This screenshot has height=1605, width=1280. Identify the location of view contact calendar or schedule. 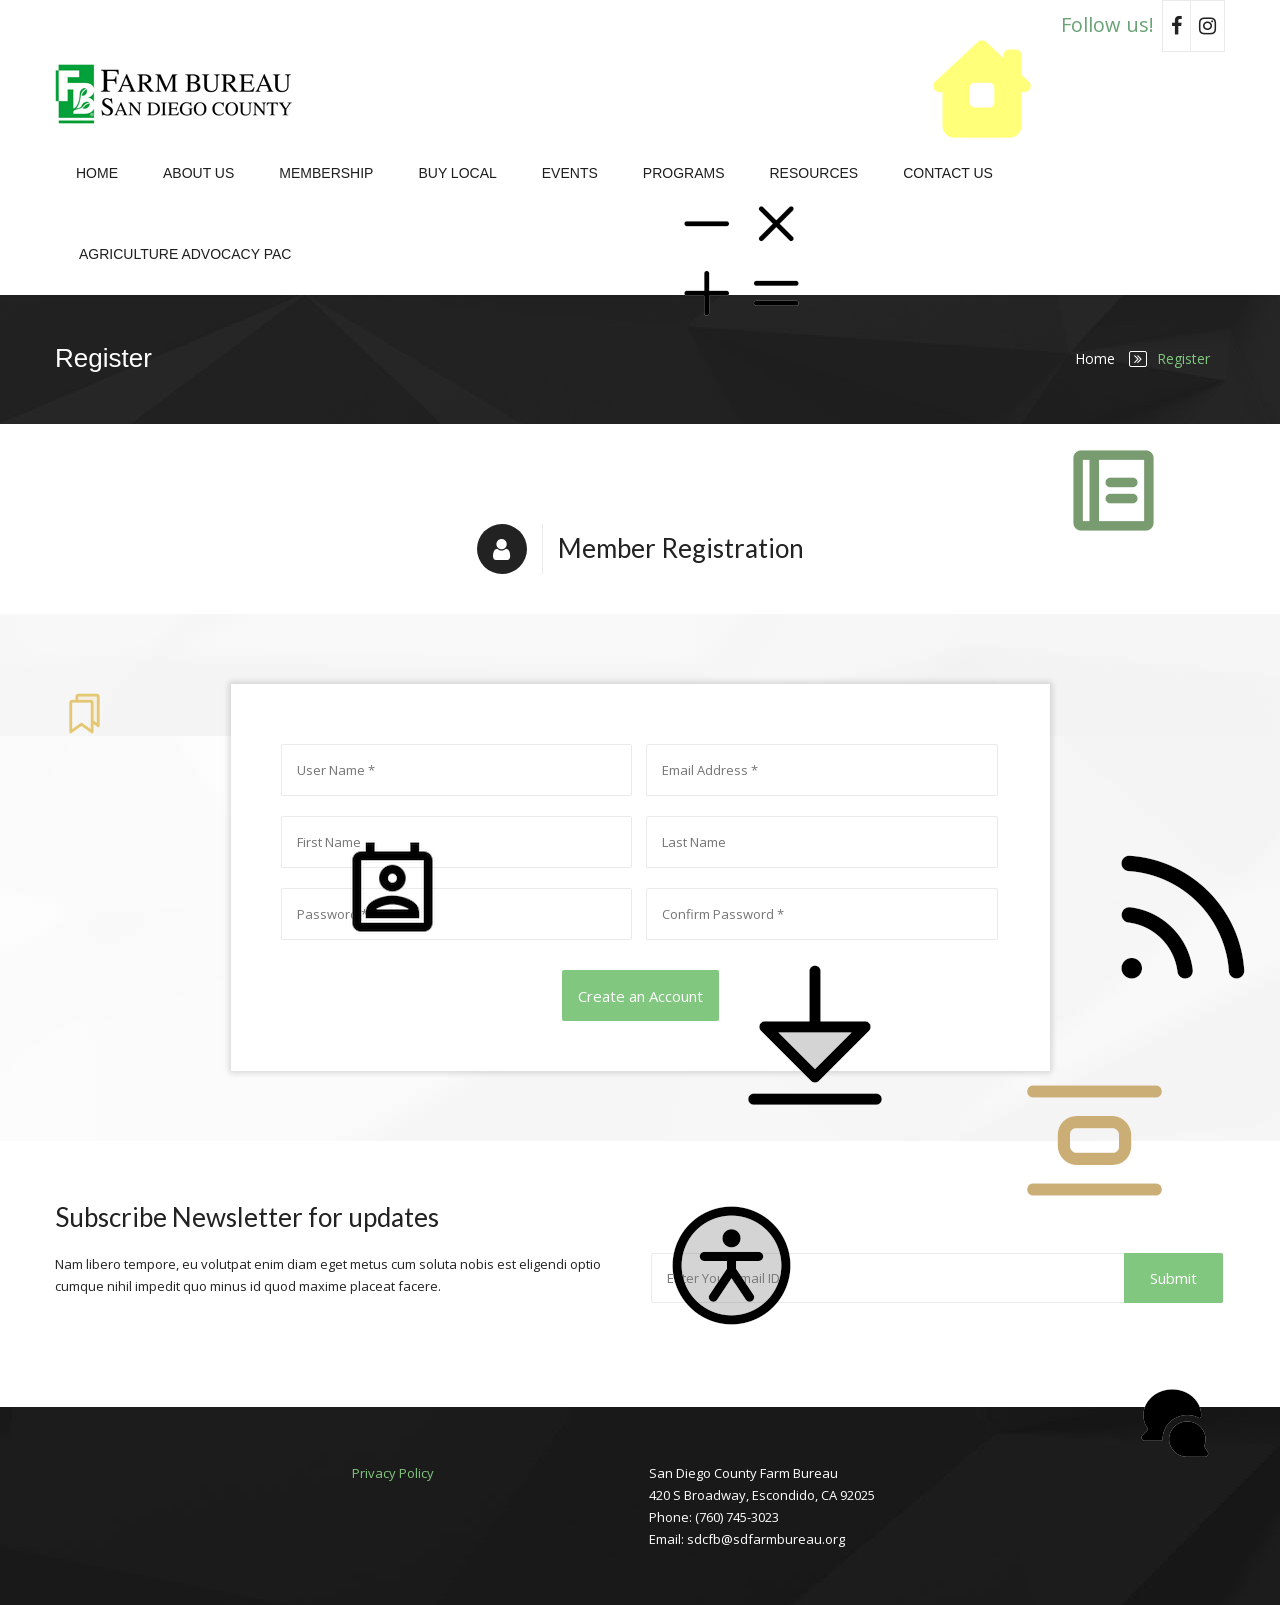
(392, 891).